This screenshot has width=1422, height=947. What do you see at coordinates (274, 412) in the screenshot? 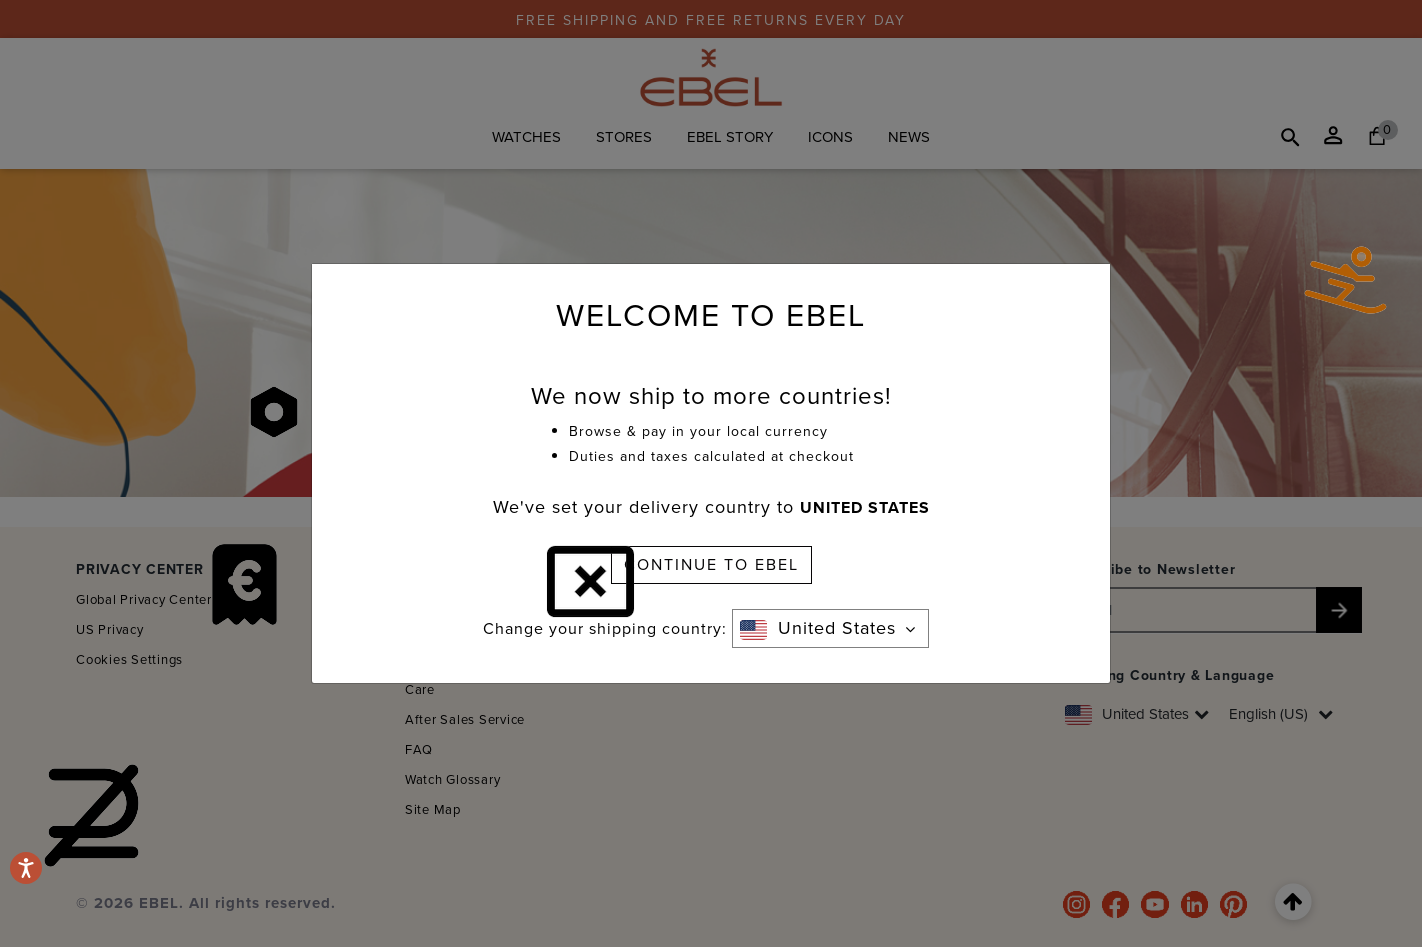
I see `access settings or configuration options` at bounding box center [274, 412].